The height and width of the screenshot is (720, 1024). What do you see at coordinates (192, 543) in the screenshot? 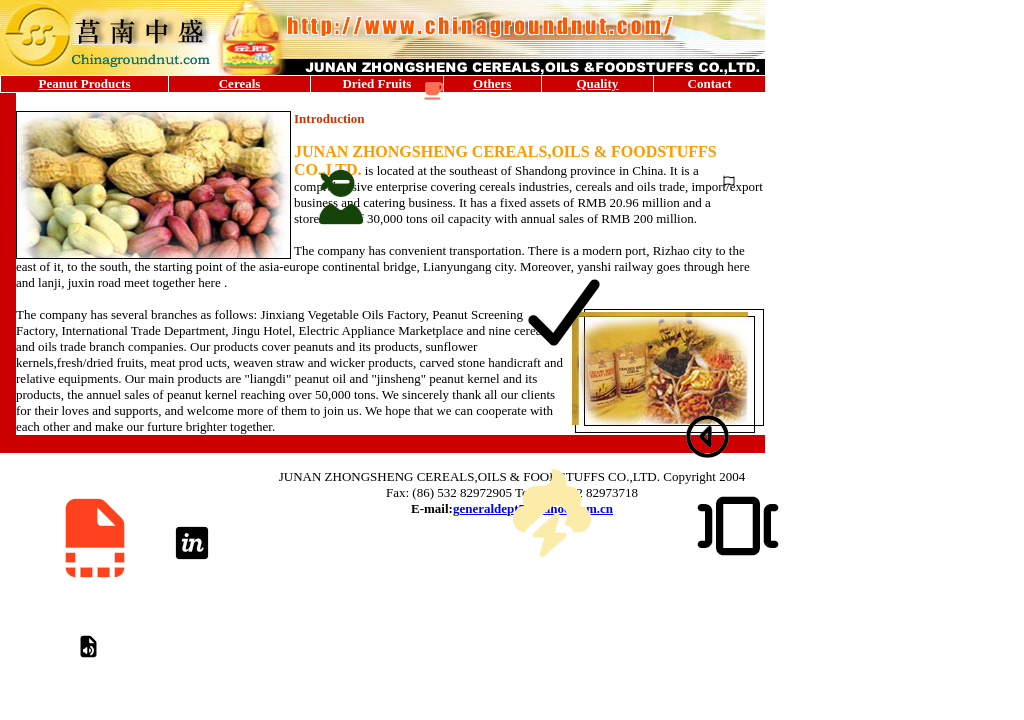
I see `open InVision app` at bounding box center [192, 543].